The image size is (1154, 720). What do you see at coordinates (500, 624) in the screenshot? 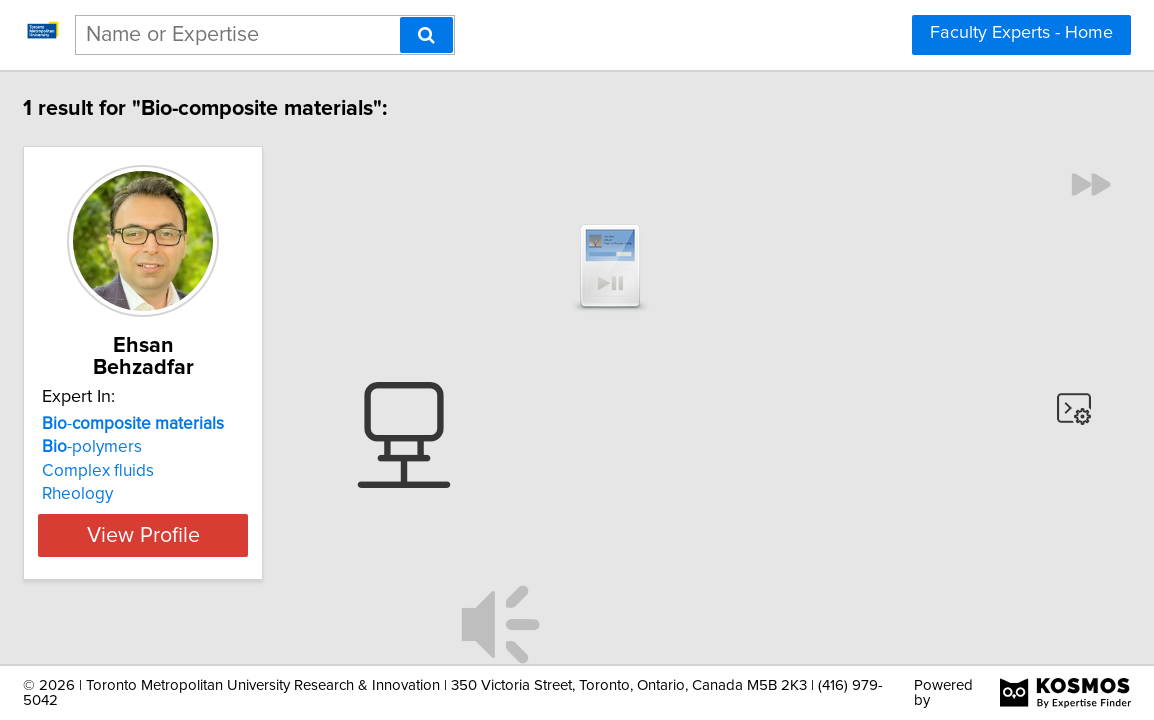
I see `audio speaker output indicator` at bounding box center [500, 624].